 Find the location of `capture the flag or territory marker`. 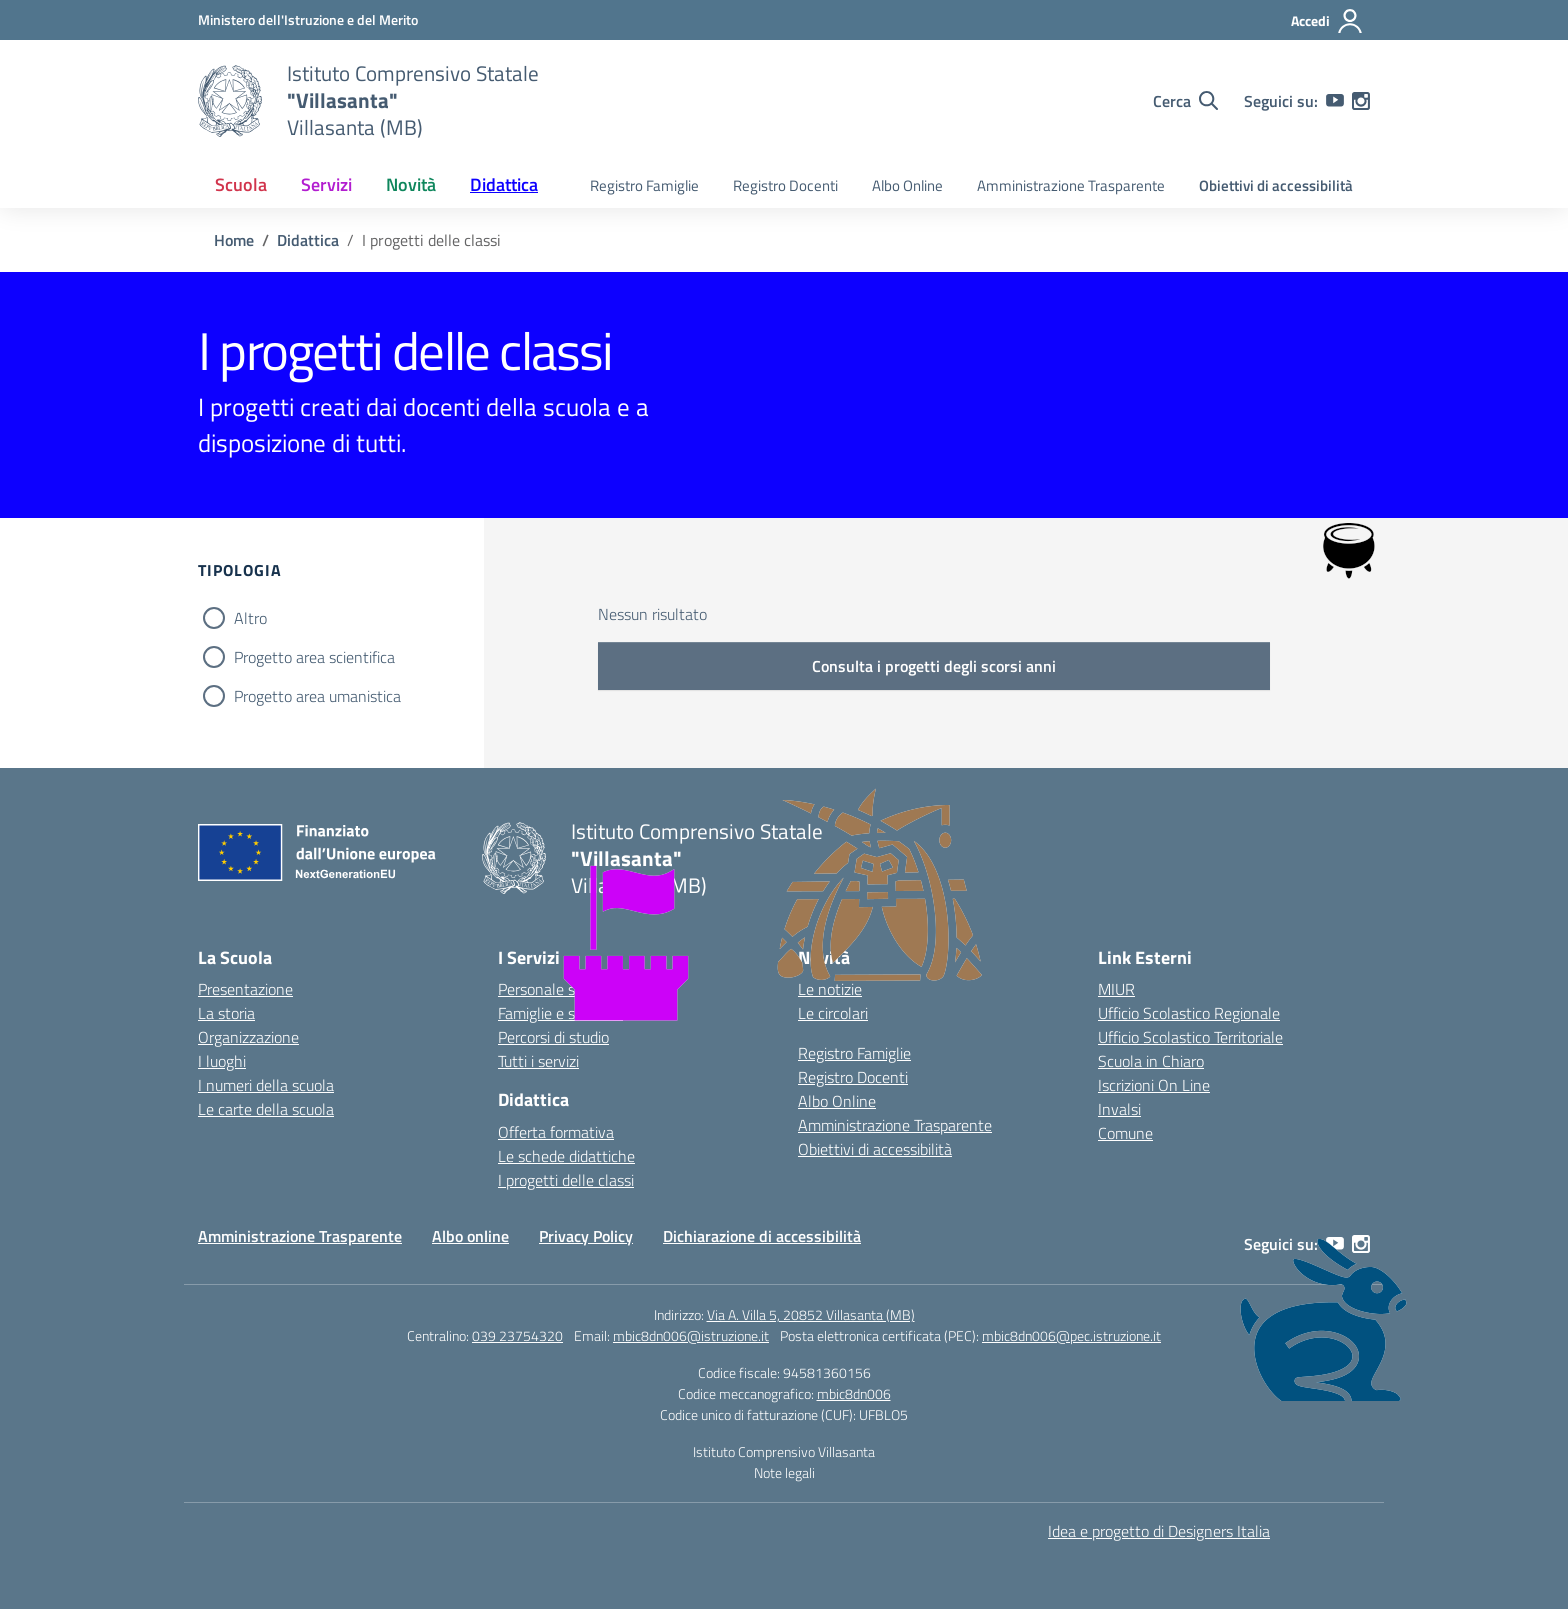

capture the flag or territory marker is located at coordinates (626, 942).